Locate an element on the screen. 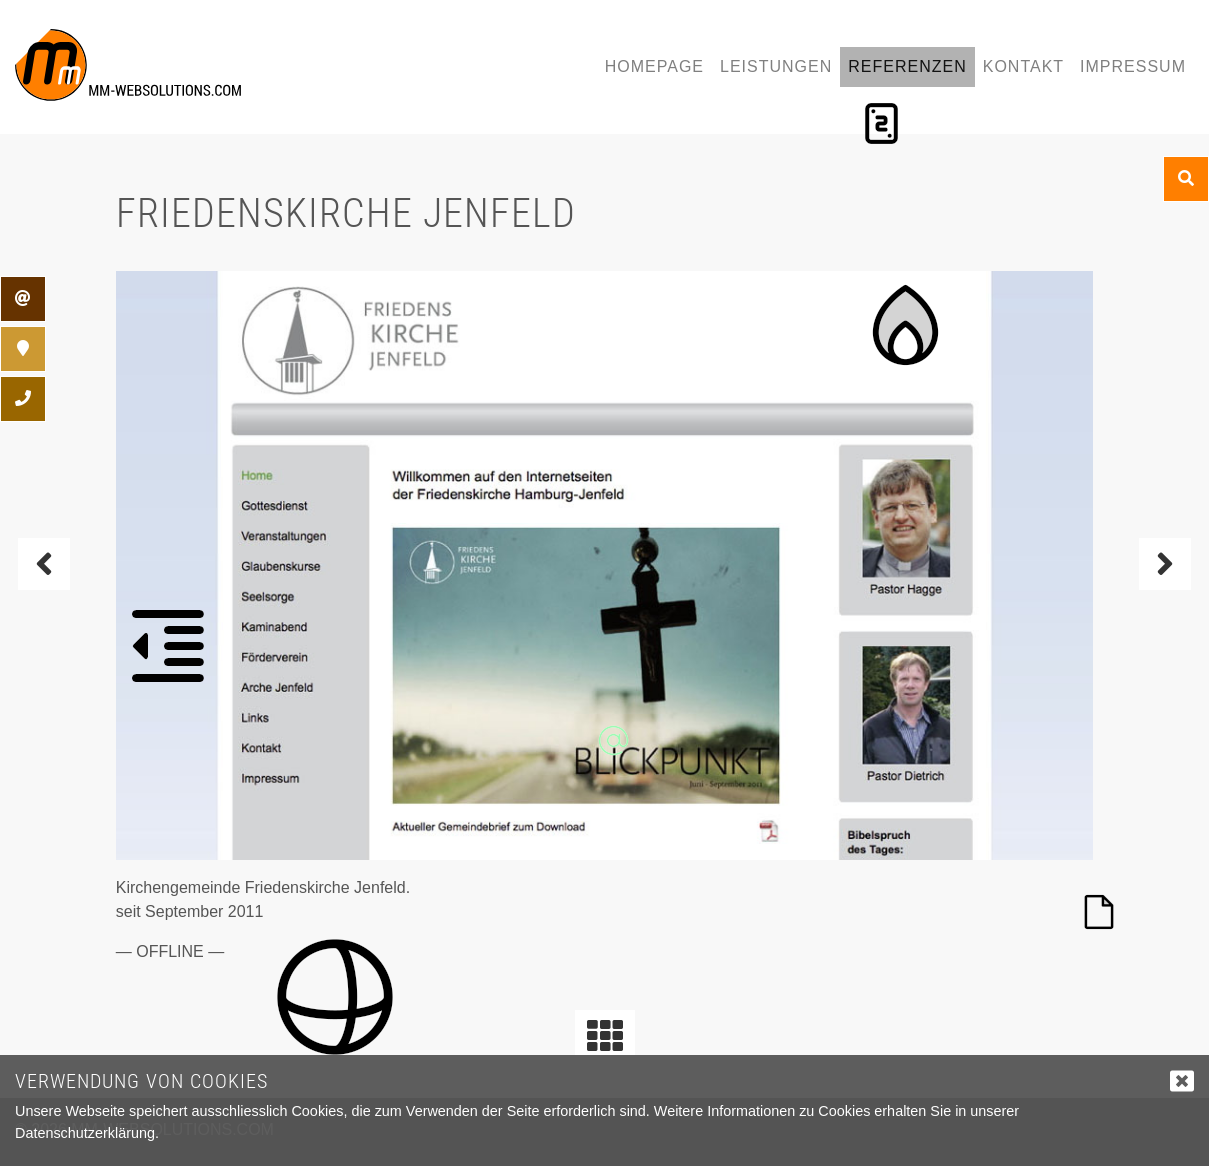 Image resolution: width=1209 pixels, height=1166 pixels. access global or worldwide settings is located at coordinates (335, 997).